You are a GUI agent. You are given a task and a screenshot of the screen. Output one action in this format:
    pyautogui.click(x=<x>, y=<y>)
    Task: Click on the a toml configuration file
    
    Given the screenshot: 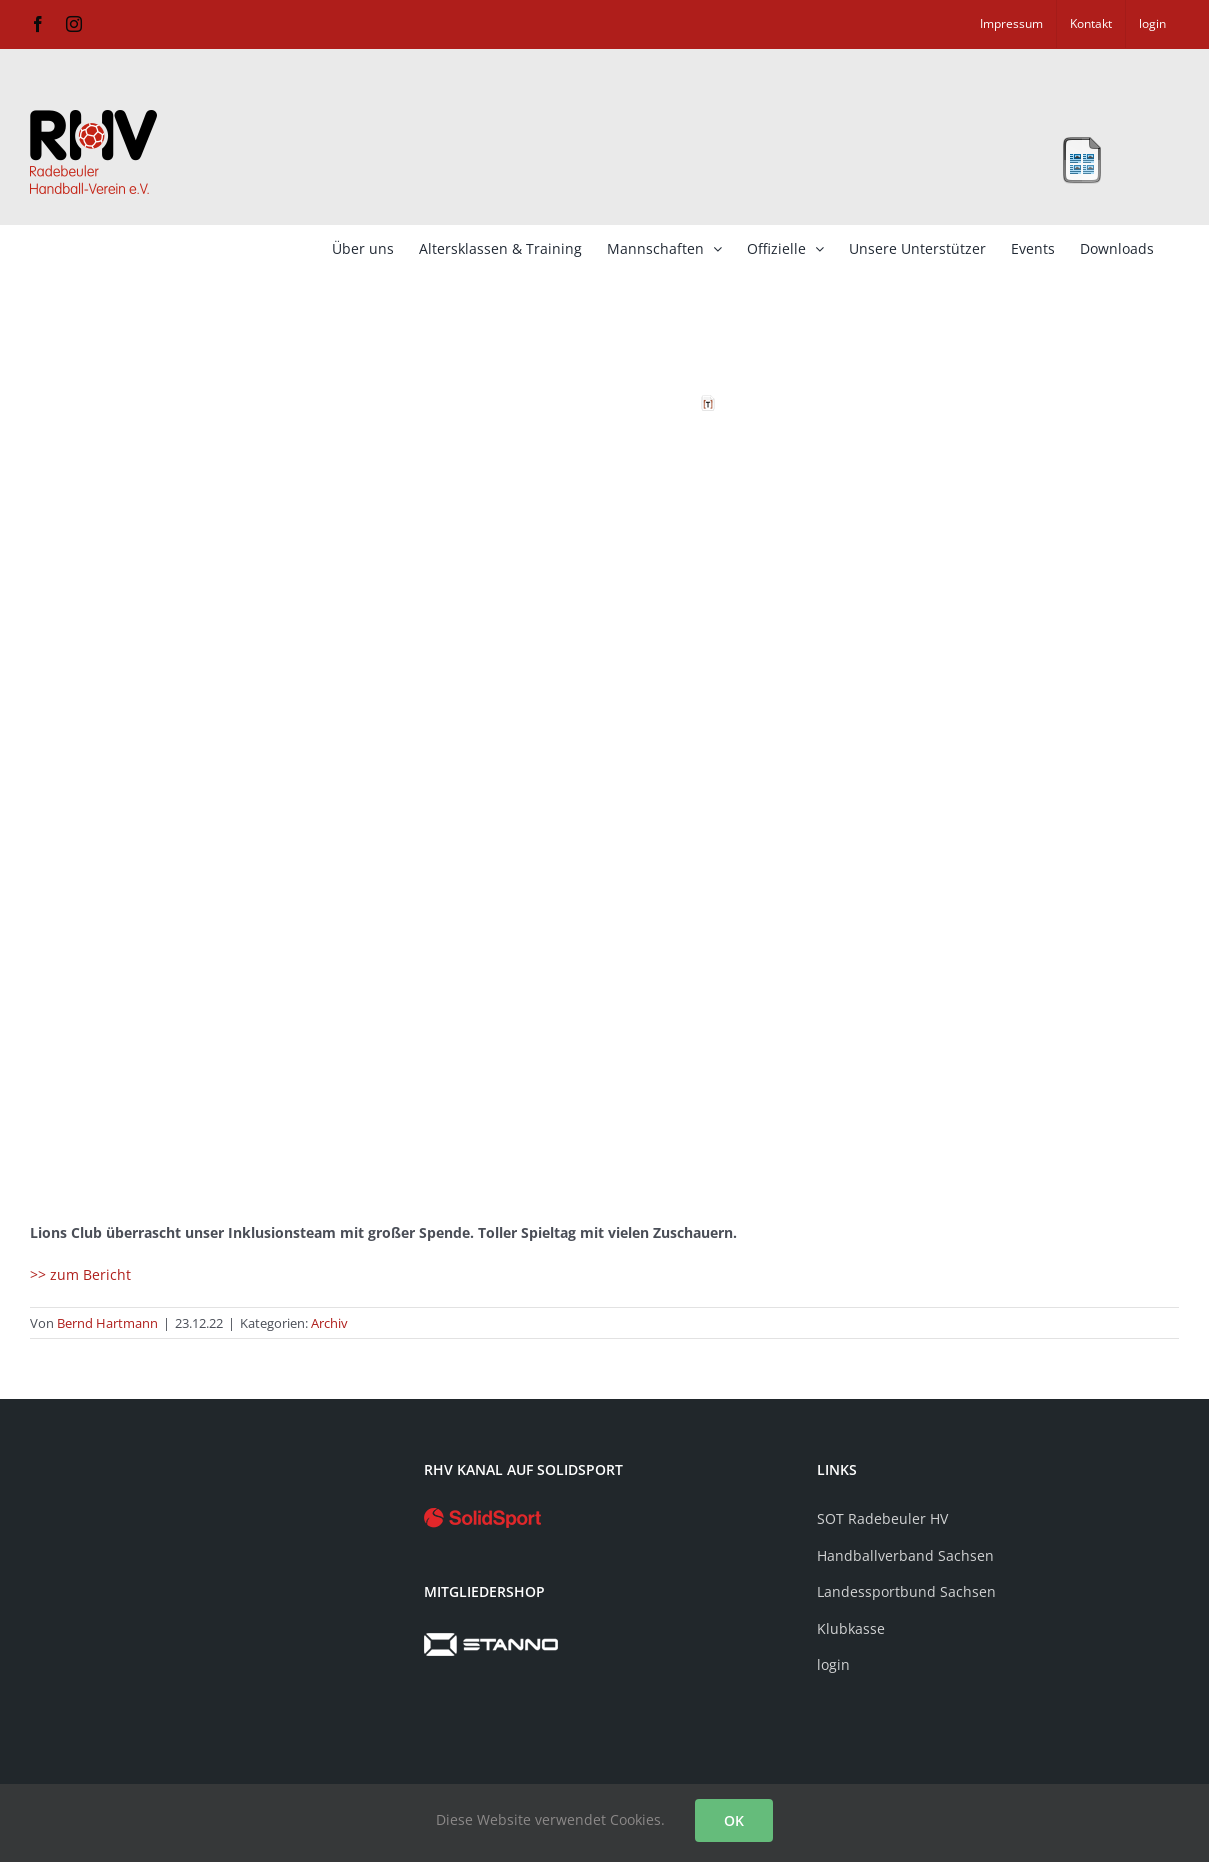 What is the action you would take?
    pyautogui.click(x=708, y=403)
    